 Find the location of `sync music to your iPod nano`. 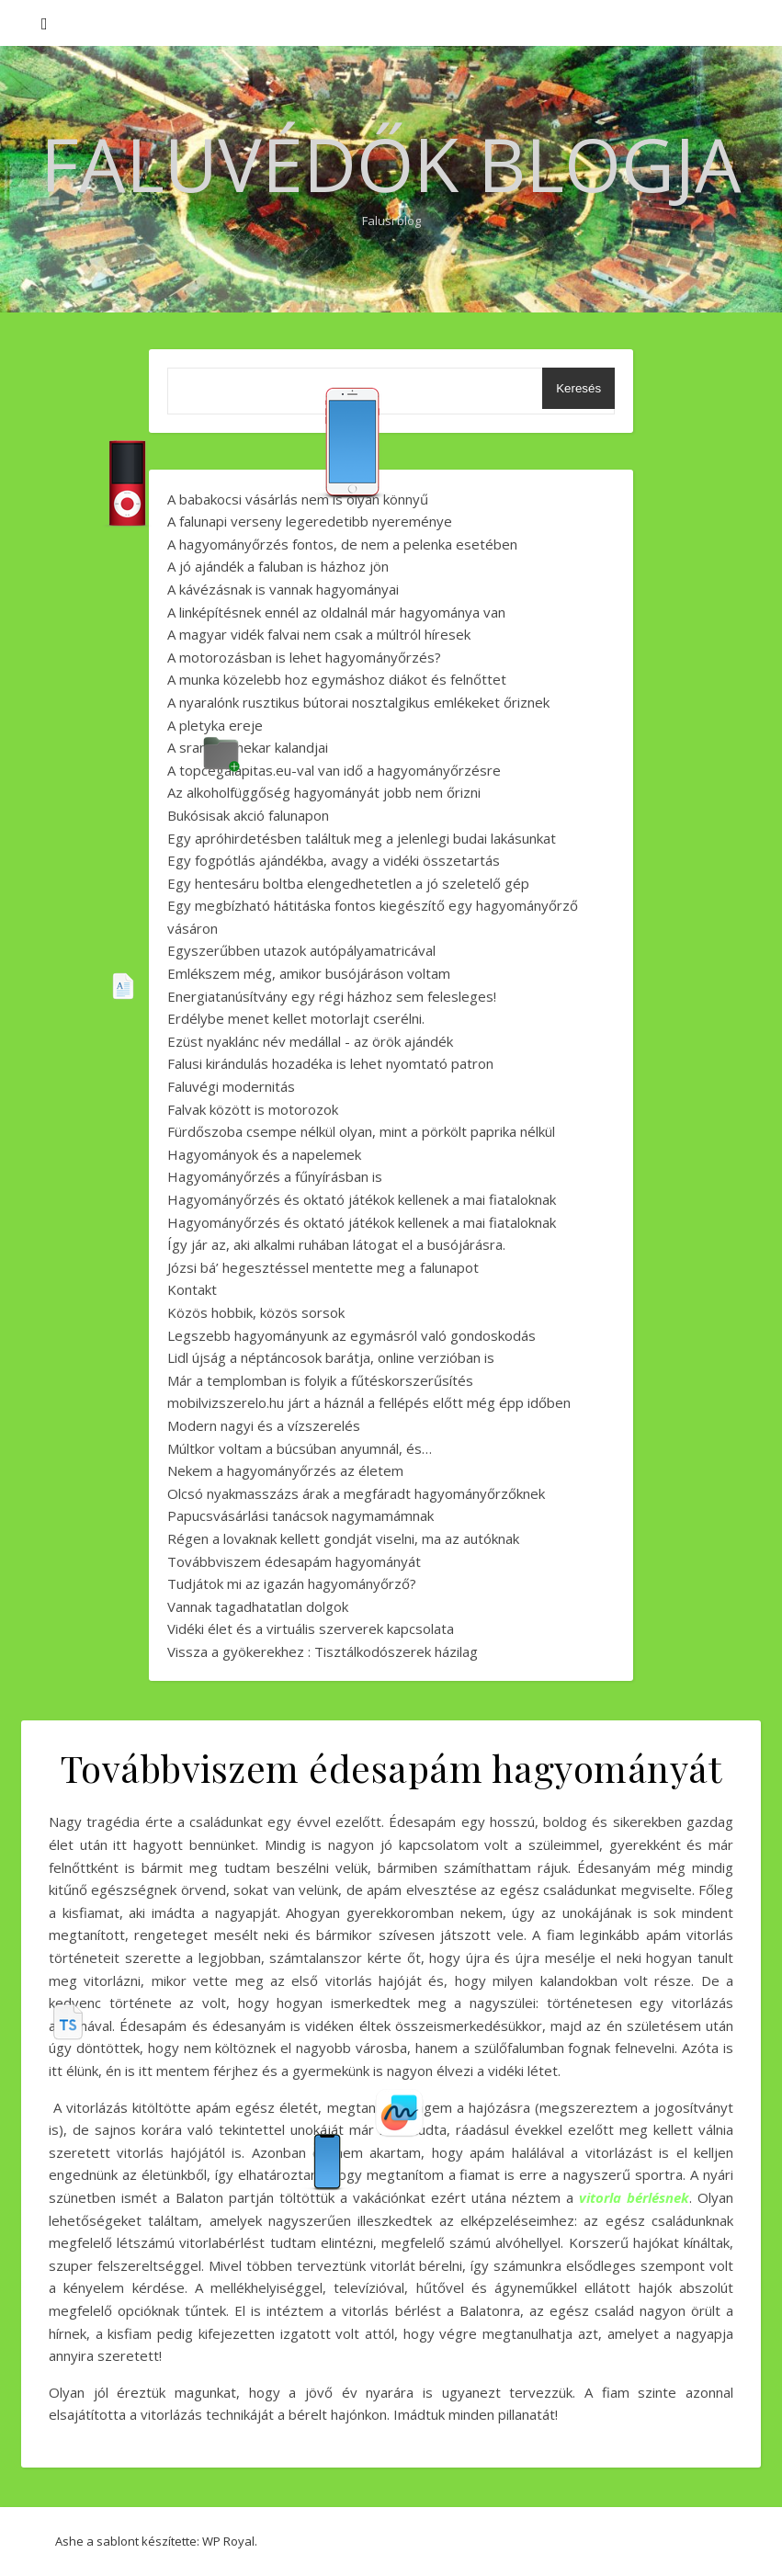

sync music to your iPod nano is located at coordinates (127, 484).